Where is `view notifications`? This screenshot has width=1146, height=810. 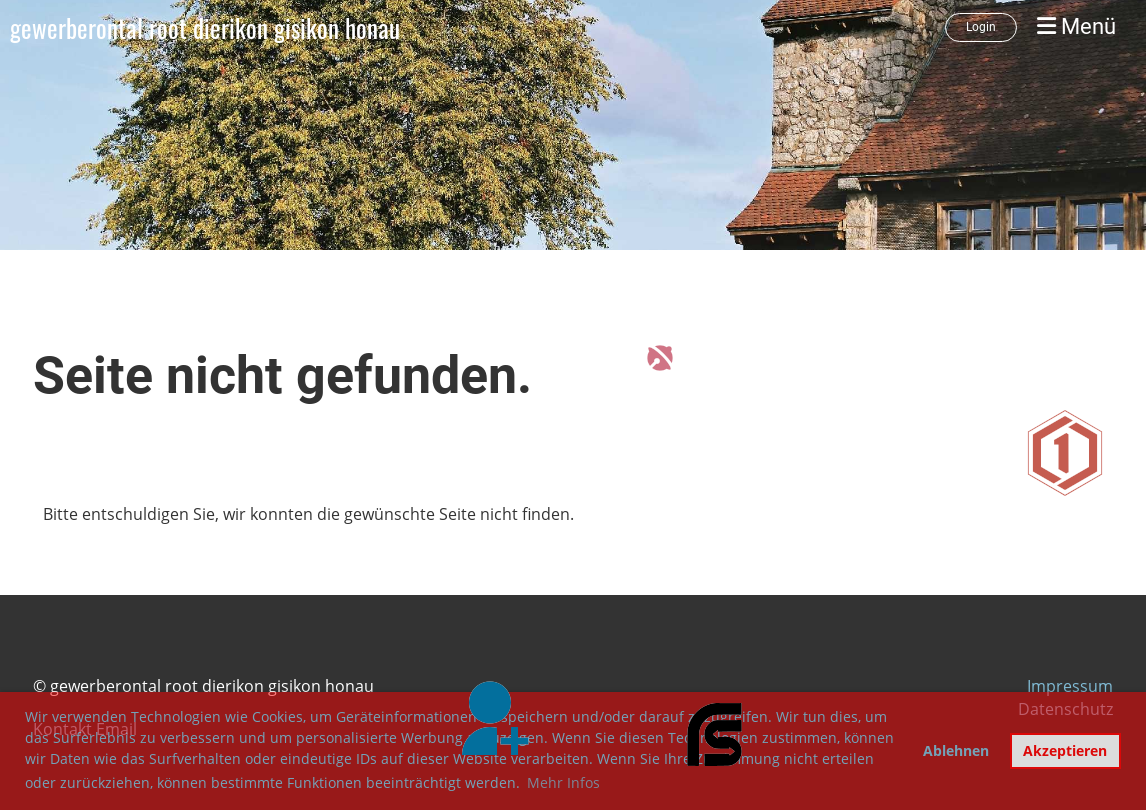 view notifications is located at coordinates (660, 358).